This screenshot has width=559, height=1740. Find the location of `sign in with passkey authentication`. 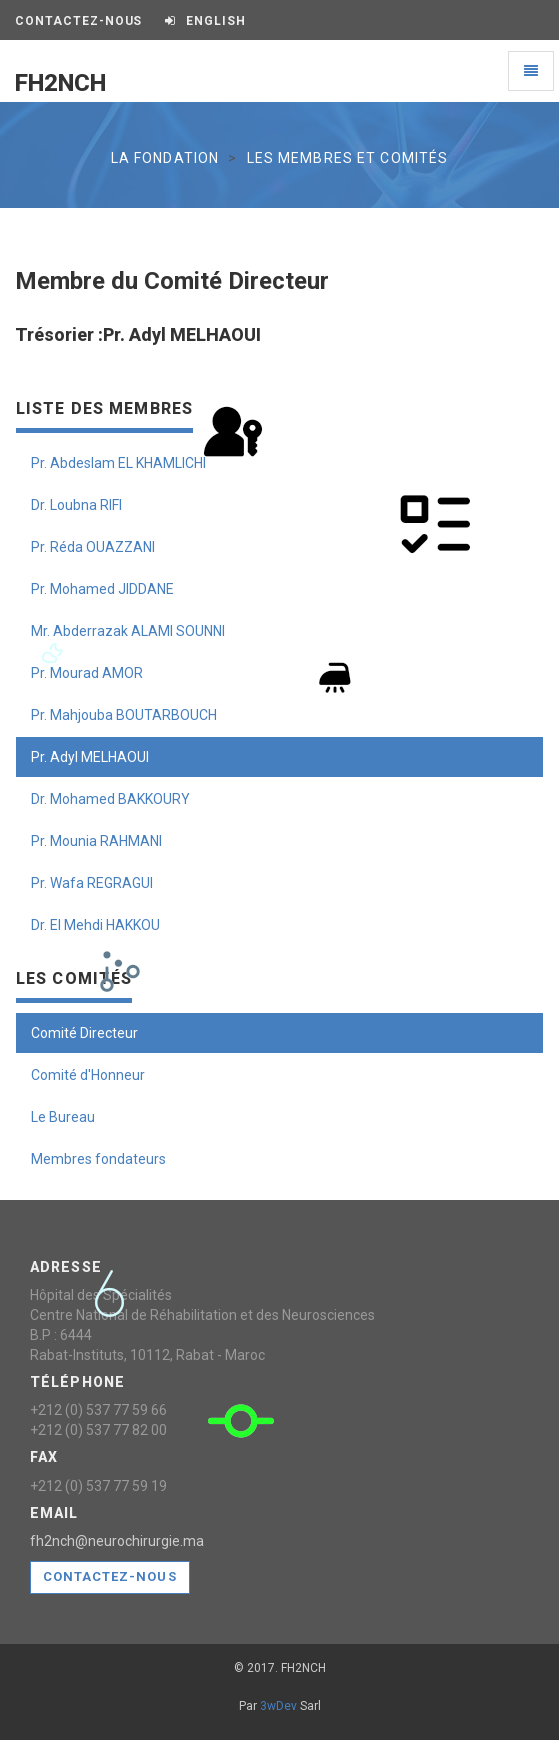

sign in with passkey authentication is located at coordinates (232, 433).